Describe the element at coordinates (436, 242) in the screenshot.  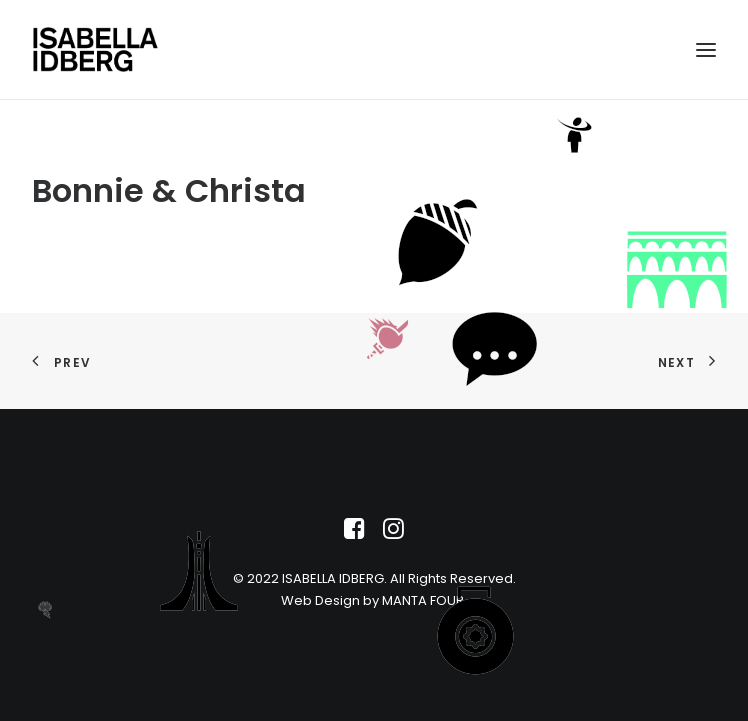
I see `nature or forest-themed game category` at that location.